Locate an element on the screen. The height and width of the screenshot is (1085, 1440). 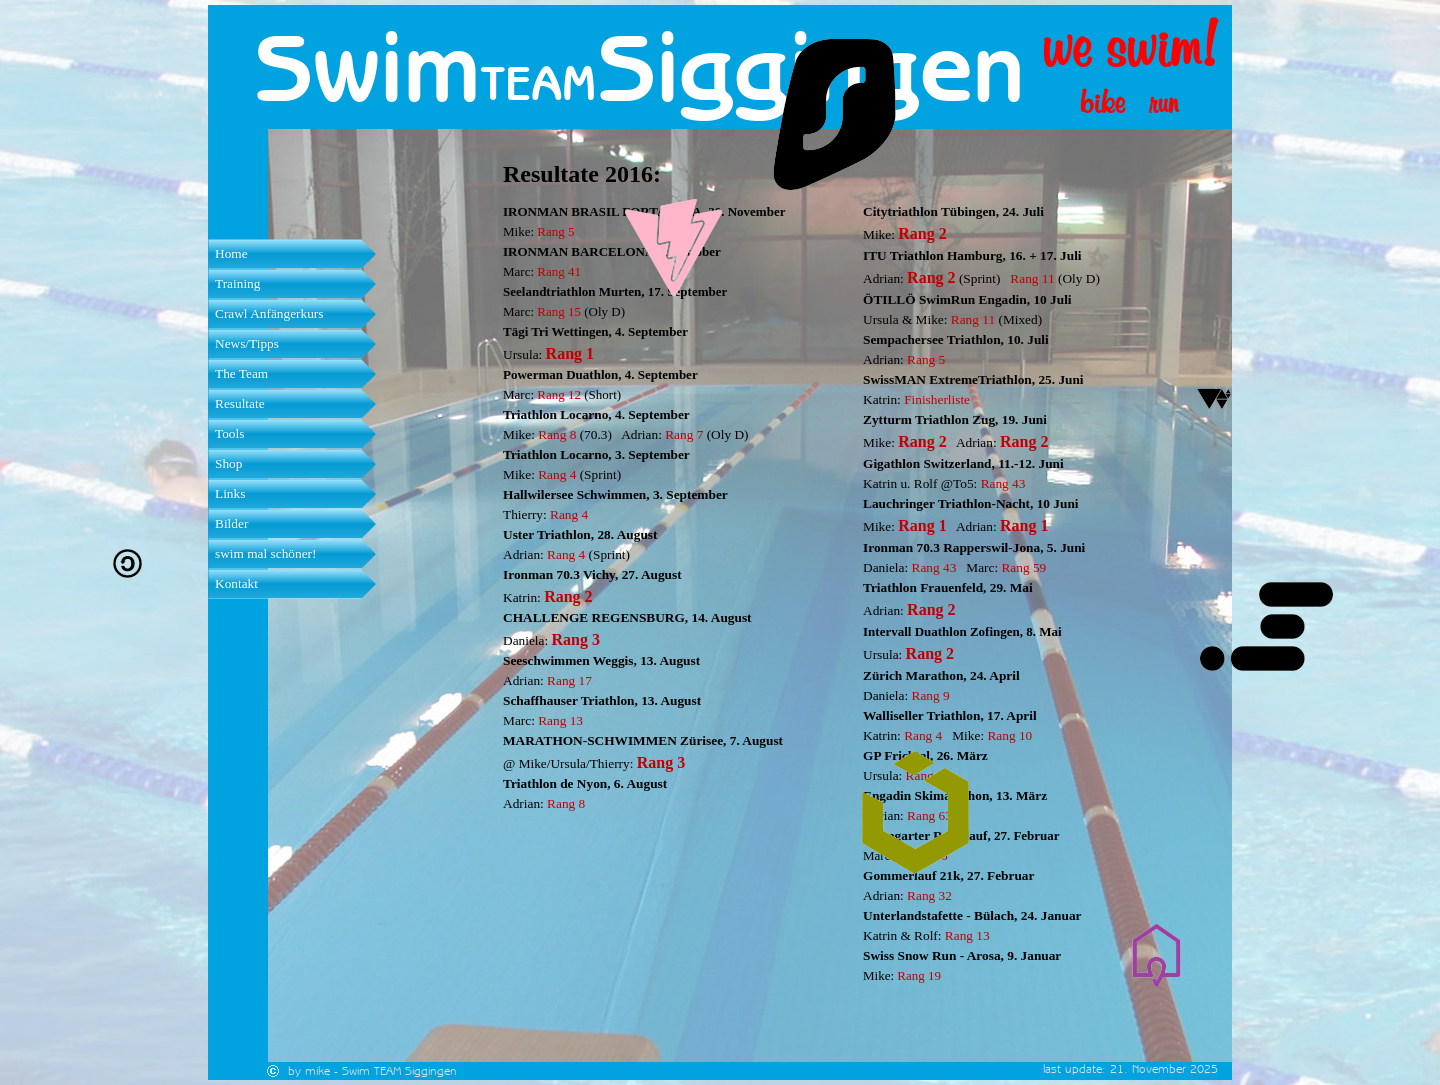
WebGPU technology or API branding is located at coordinates (1214, 399).